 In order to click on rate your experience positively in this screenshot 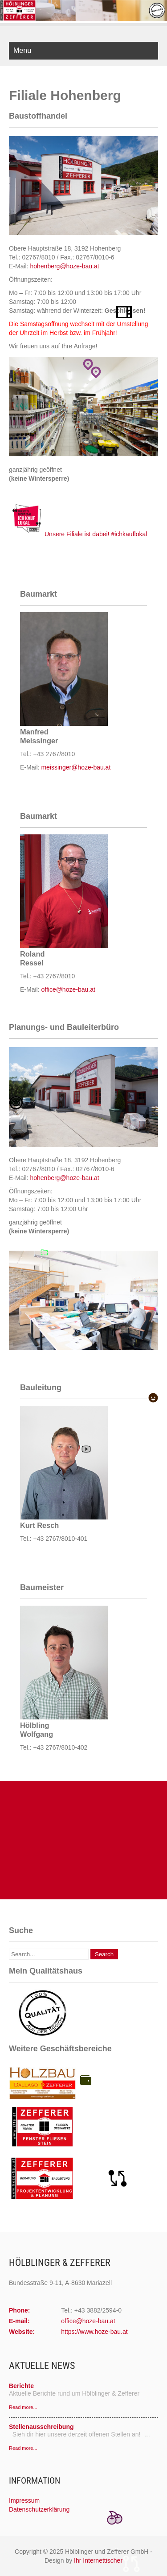, I will do `click(153, 1398)`.